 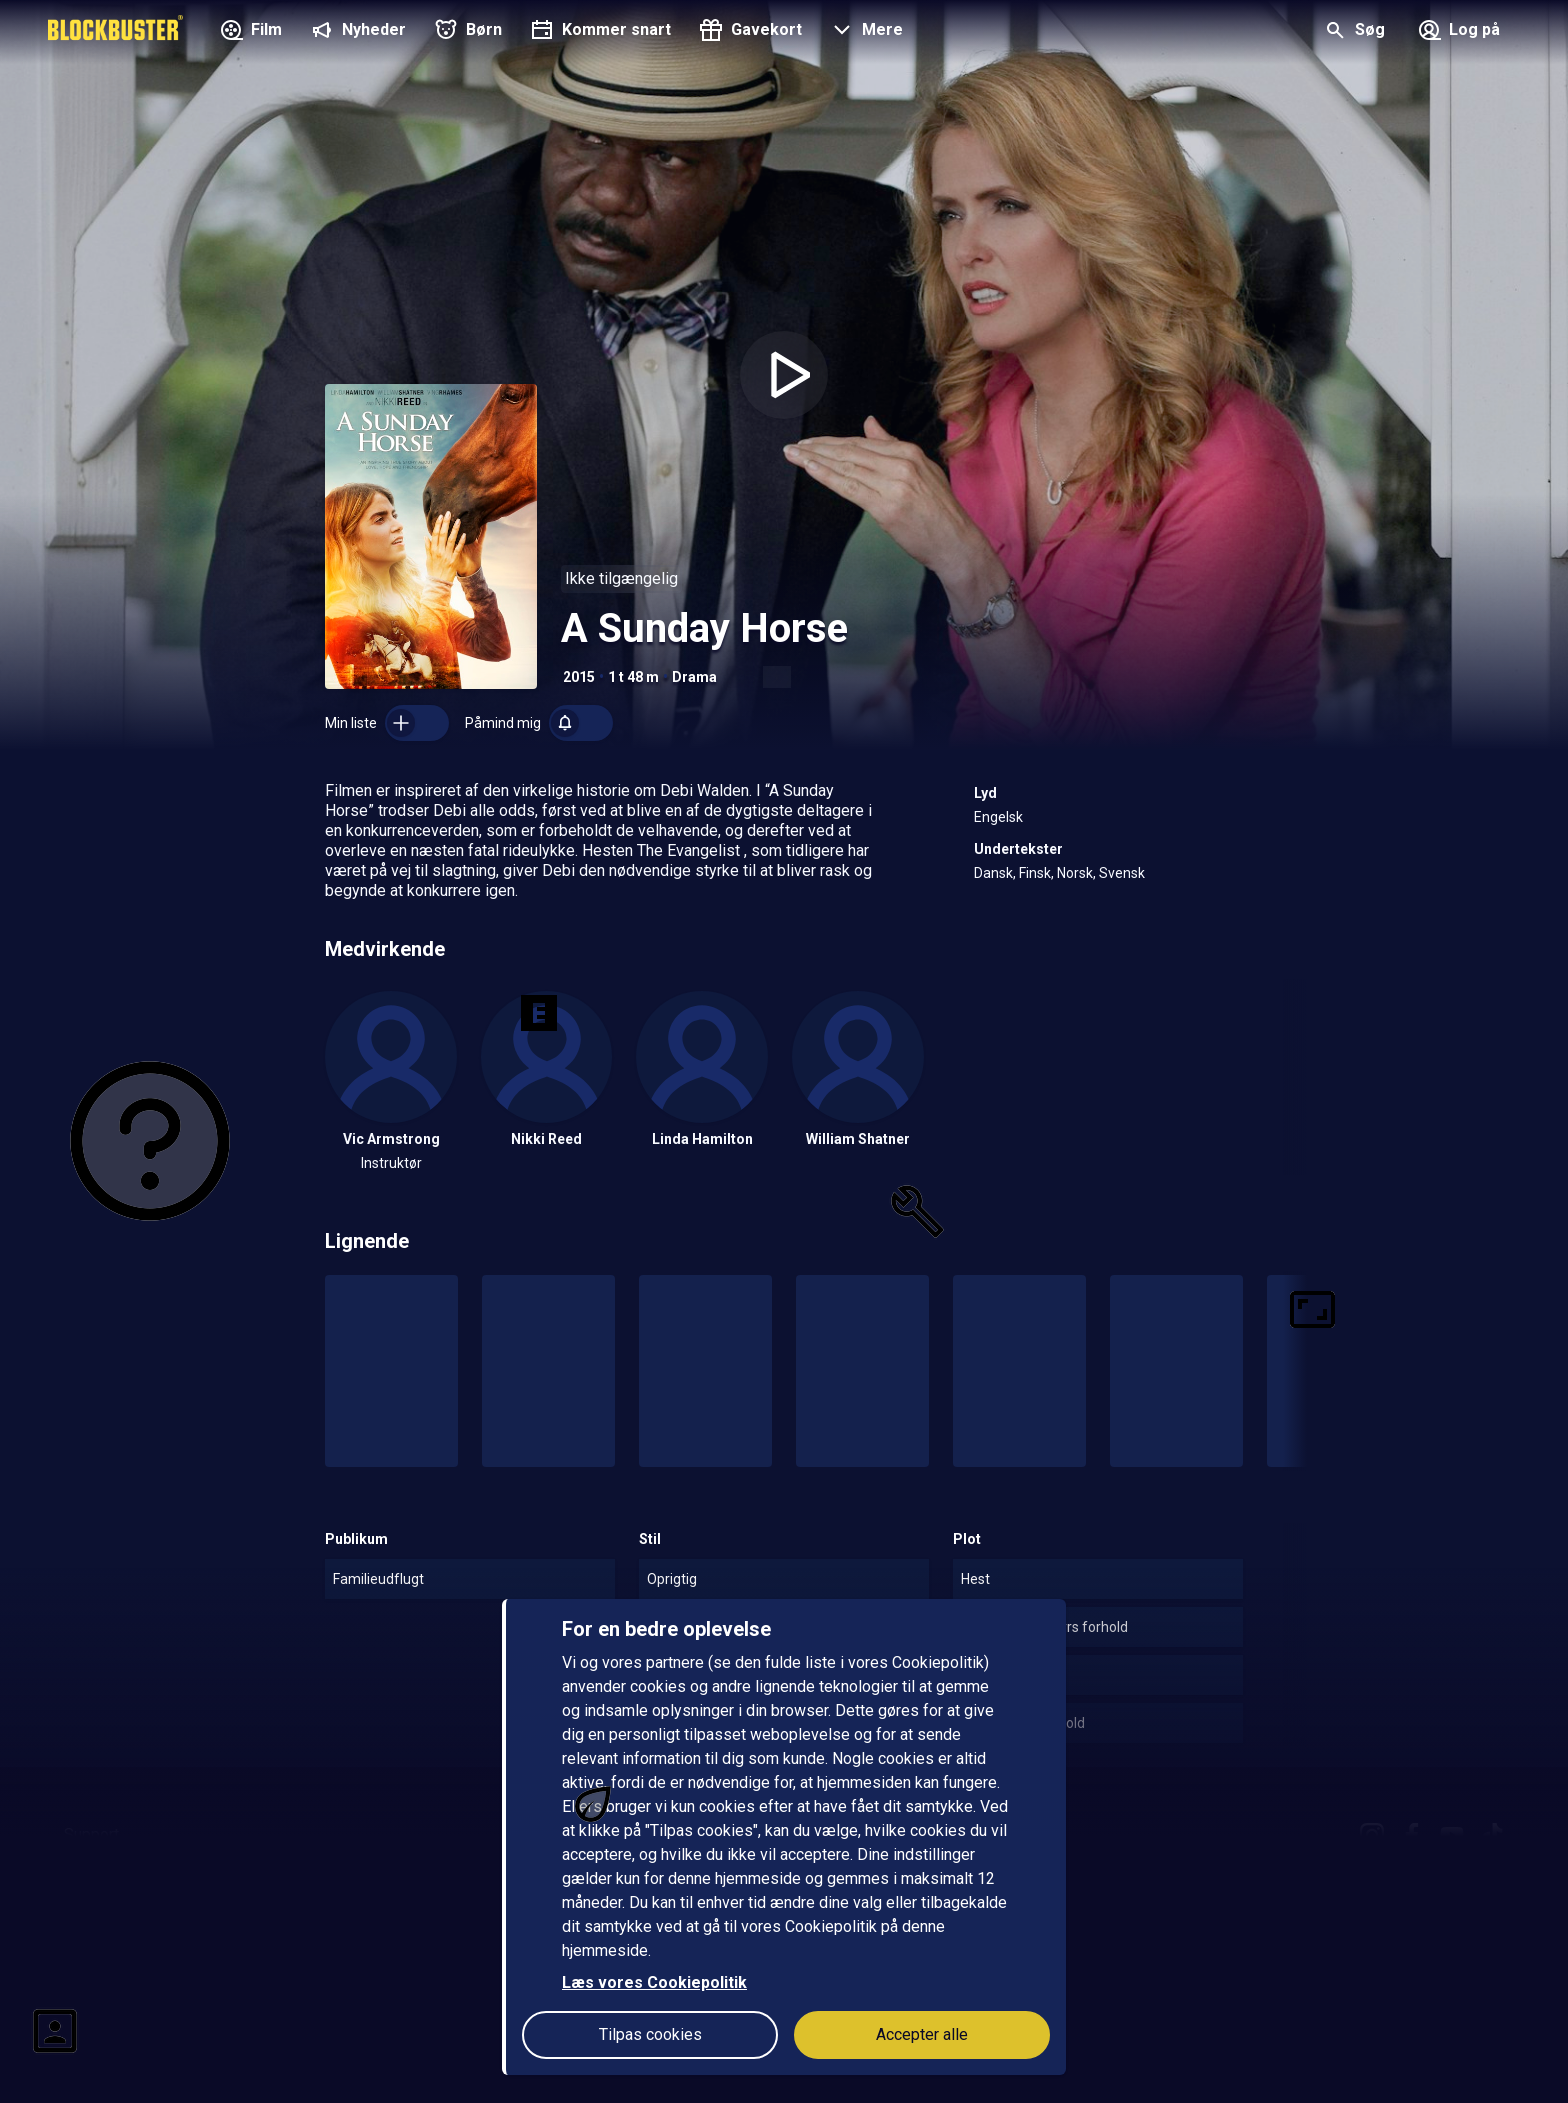 What do you see at coordinates (593, 1804) in the screenshot?
I see `indicates eco-friendly or sustainable option` at bounding box center [593, 1804].